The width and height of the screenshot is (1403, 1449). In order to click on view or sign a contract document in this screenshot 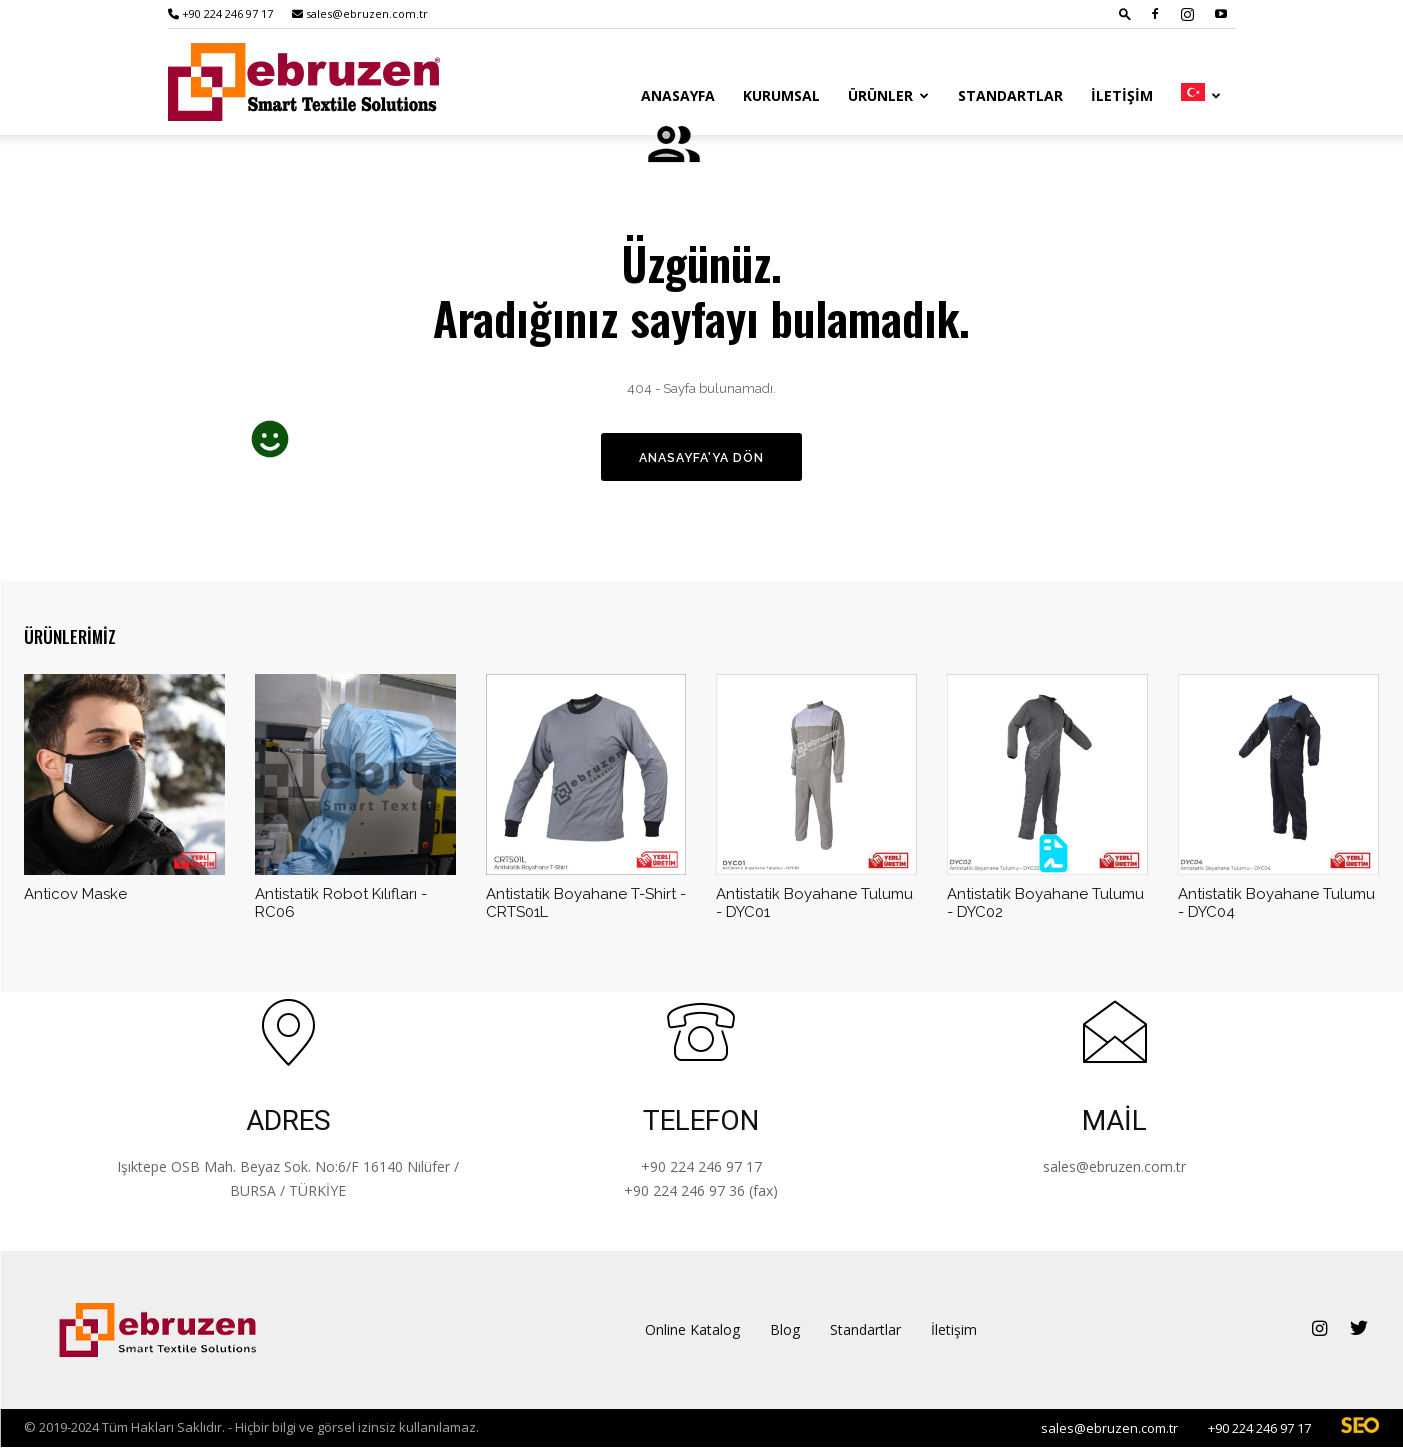, I will do `click(1053, 853)`.